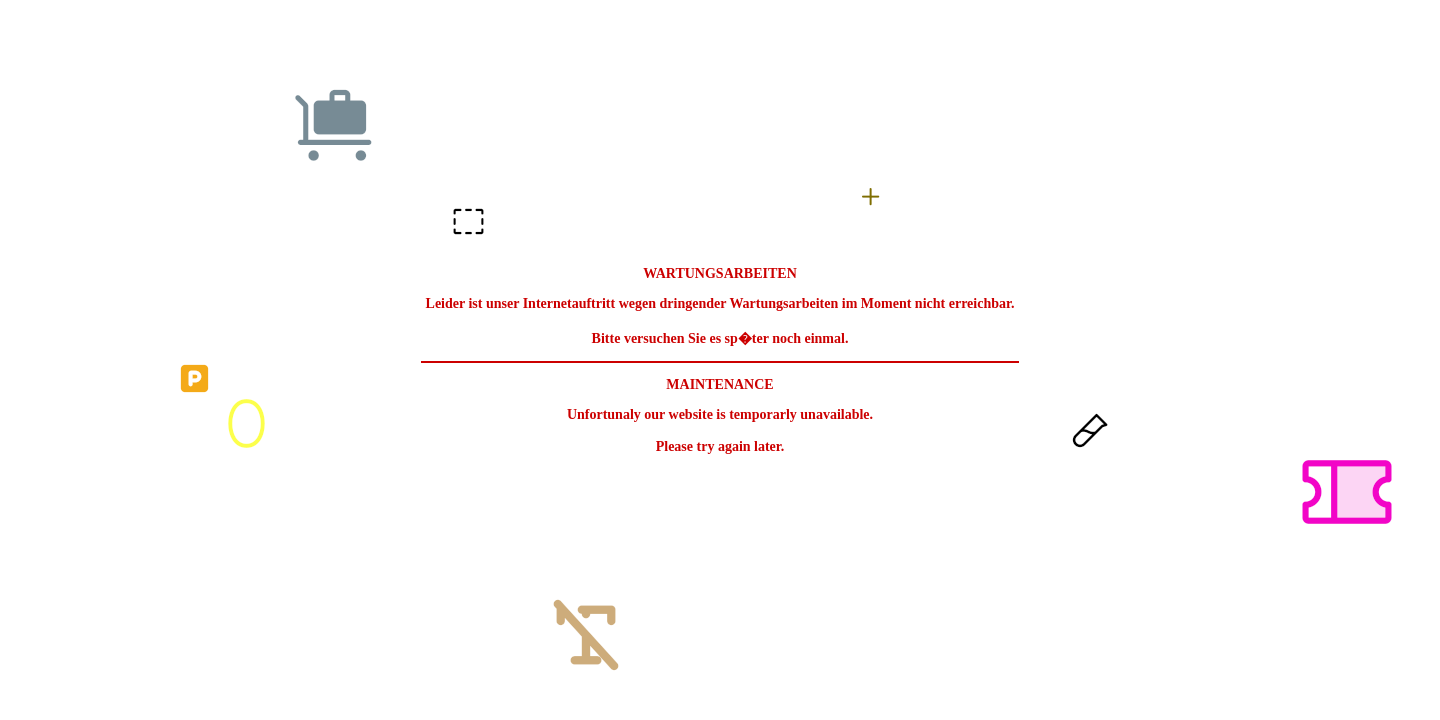 This screenshot has height=720, width=1440. I want to click on add a new item, so click(871, 197).